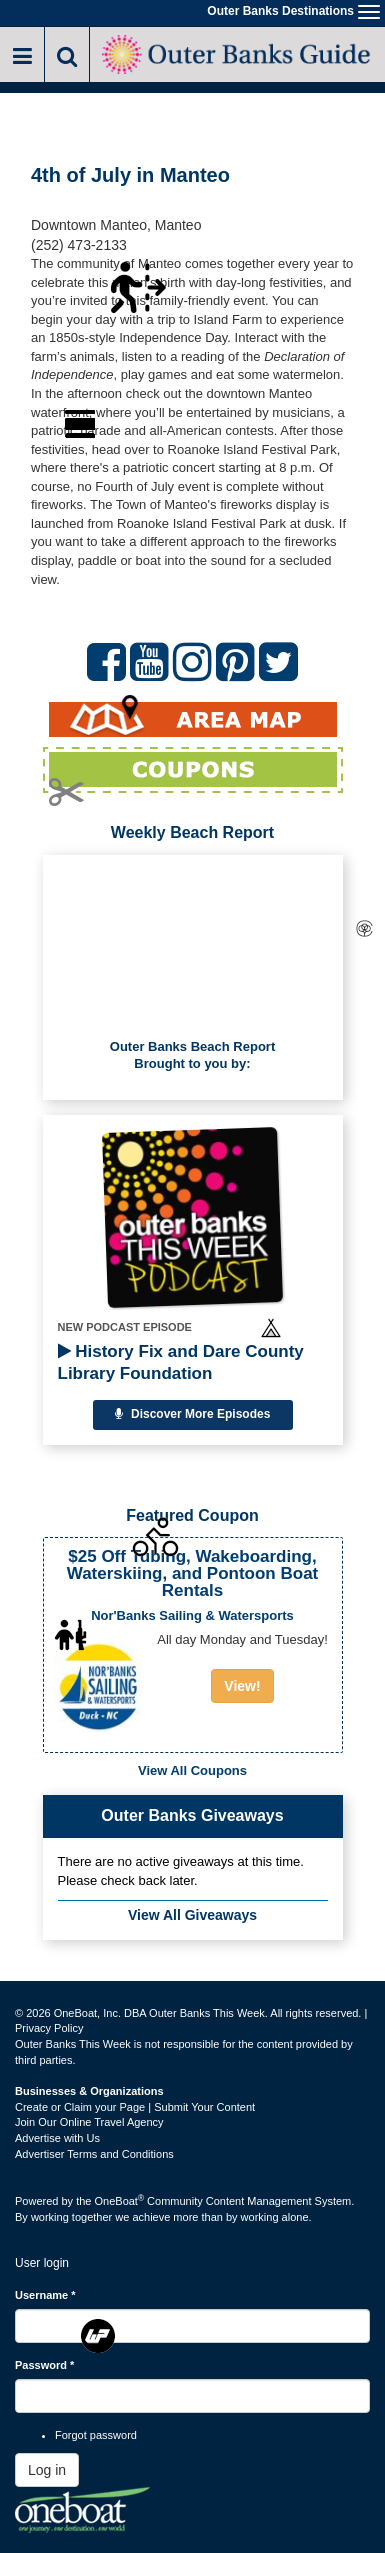 This screenshot has height=2553, width=385. Describe the element at coordinates (81, 424) in the screenshot. I see `switch to day view in calendar` at that location.